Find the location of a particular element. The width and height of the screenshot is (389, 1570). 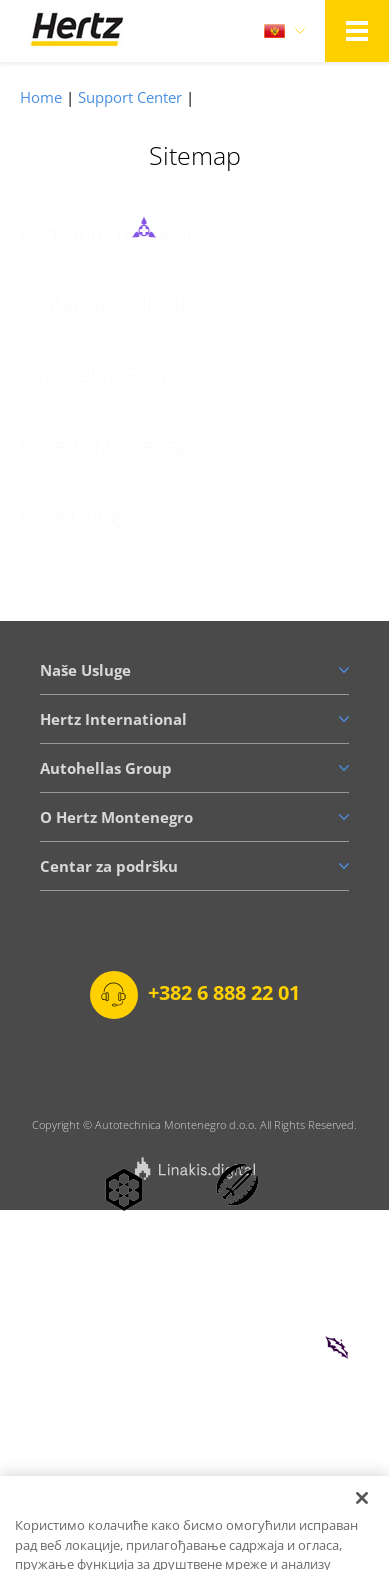

access hive or colony management features is located at coordinates (124, 1189).